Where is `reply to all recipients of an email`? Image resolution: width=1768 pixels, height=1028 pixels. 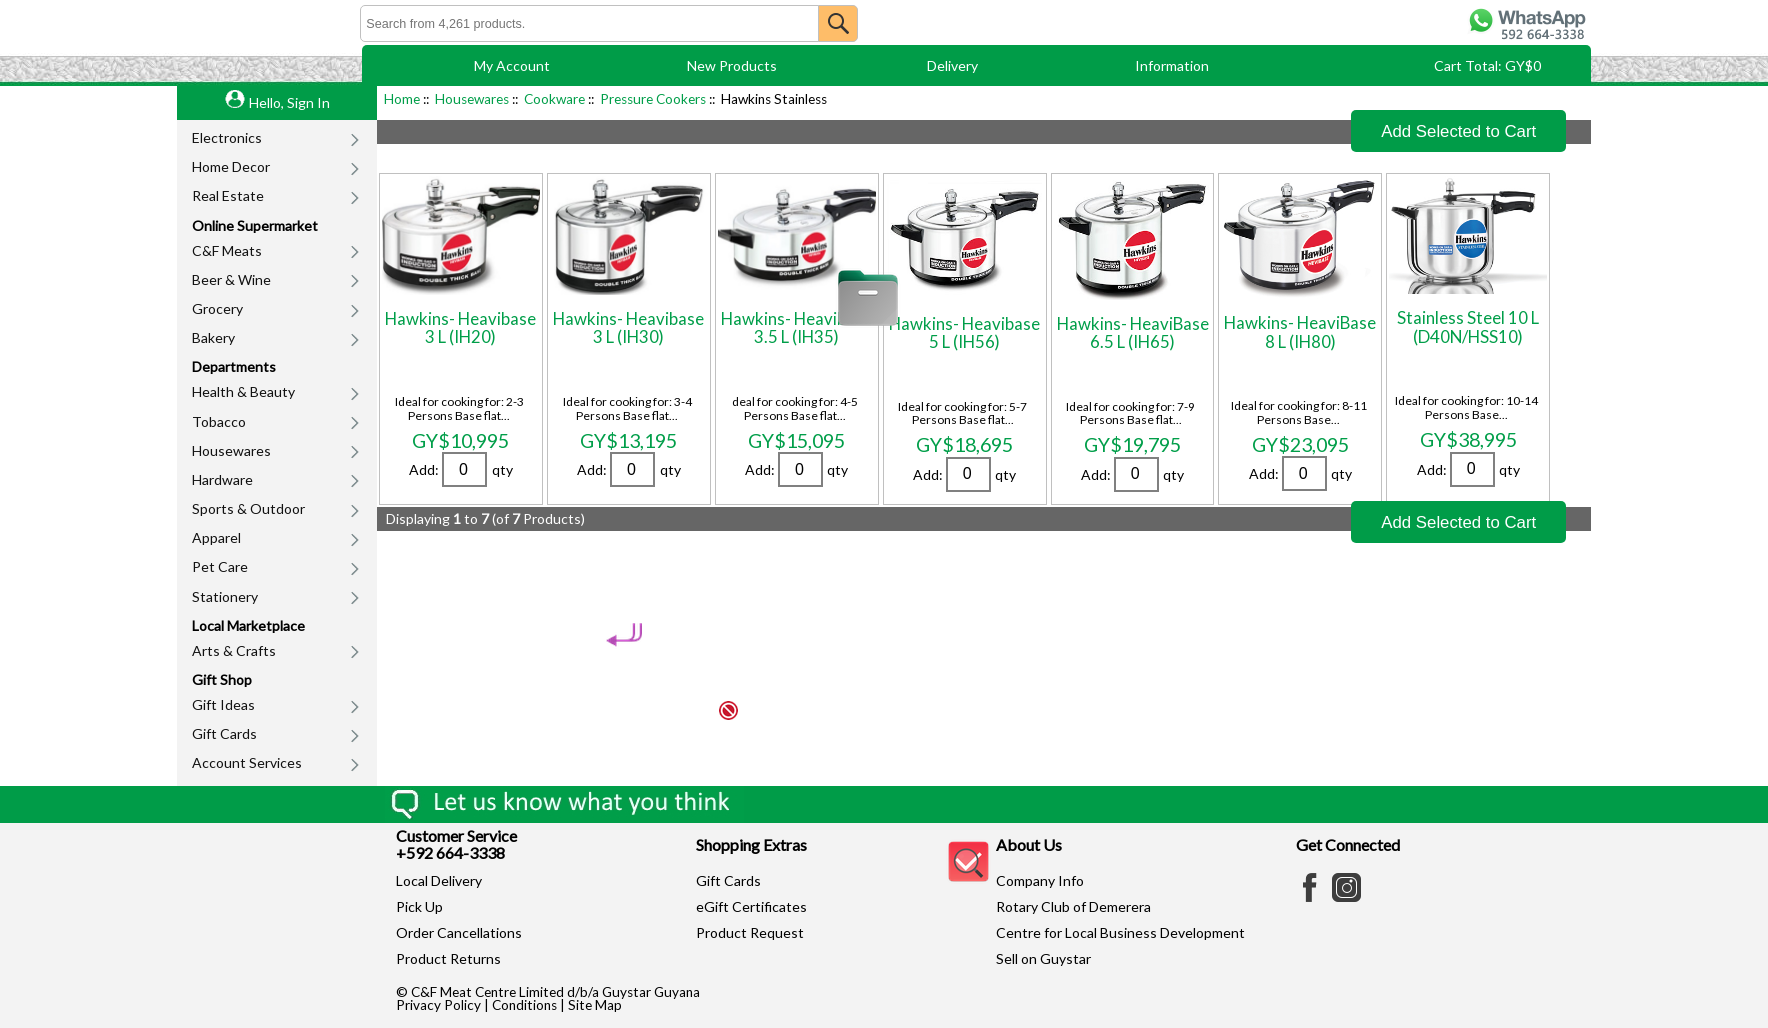
reply to all recipients of an email is located at coordinates (623, 632).